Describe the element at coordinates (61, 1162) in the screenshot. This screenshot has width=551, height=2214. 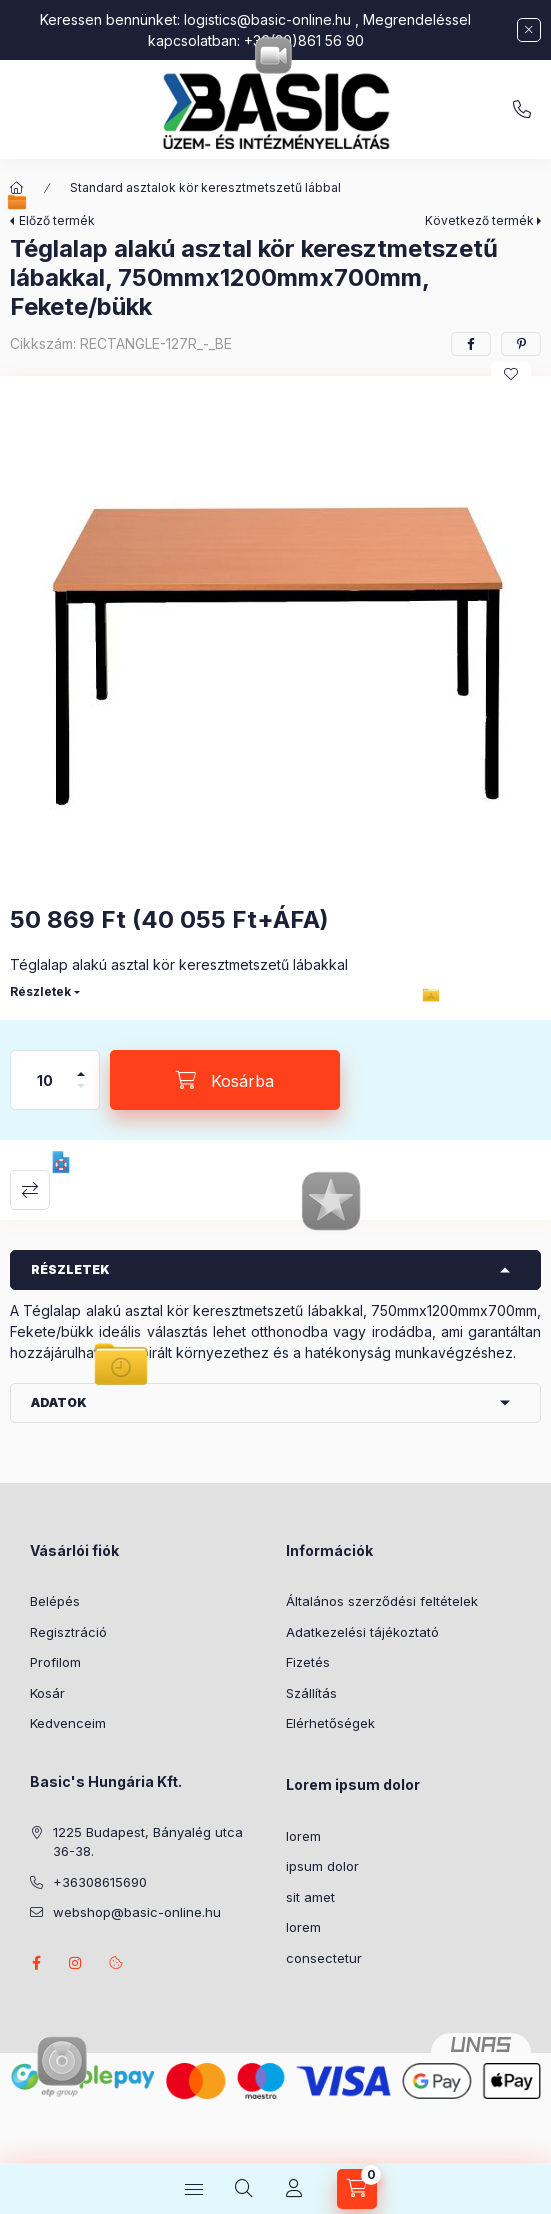
I see `a compiled html help file (.chm)` at that location.